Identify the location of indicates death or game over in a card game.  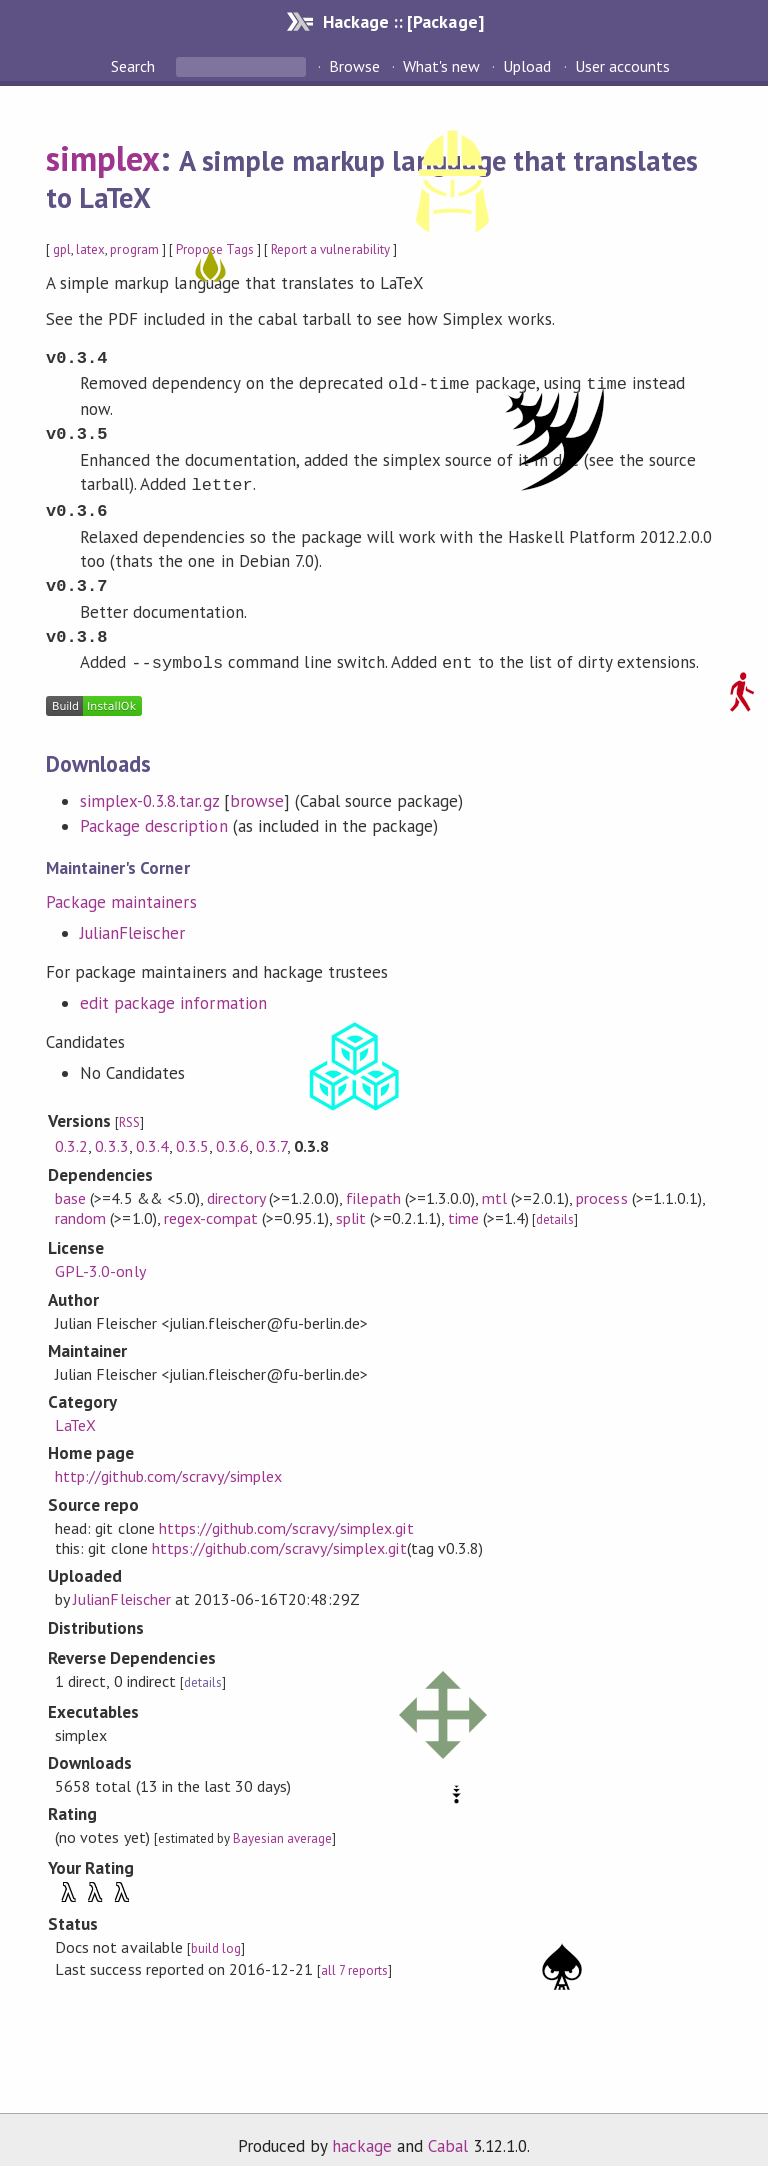
(562, 1966).